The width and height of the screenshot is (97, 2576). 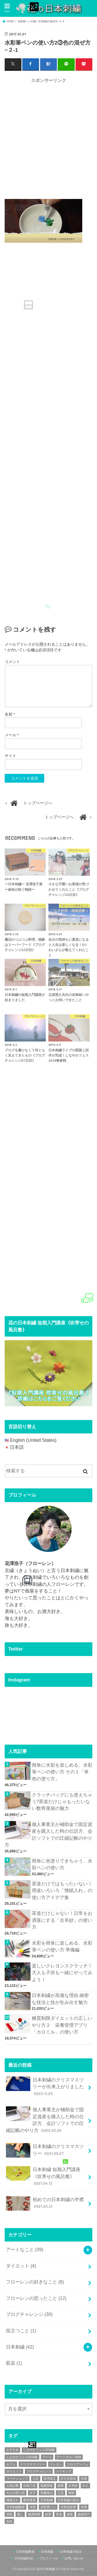 I want to click on apply superscript formatting to selected text, so click(x=34, y=7).